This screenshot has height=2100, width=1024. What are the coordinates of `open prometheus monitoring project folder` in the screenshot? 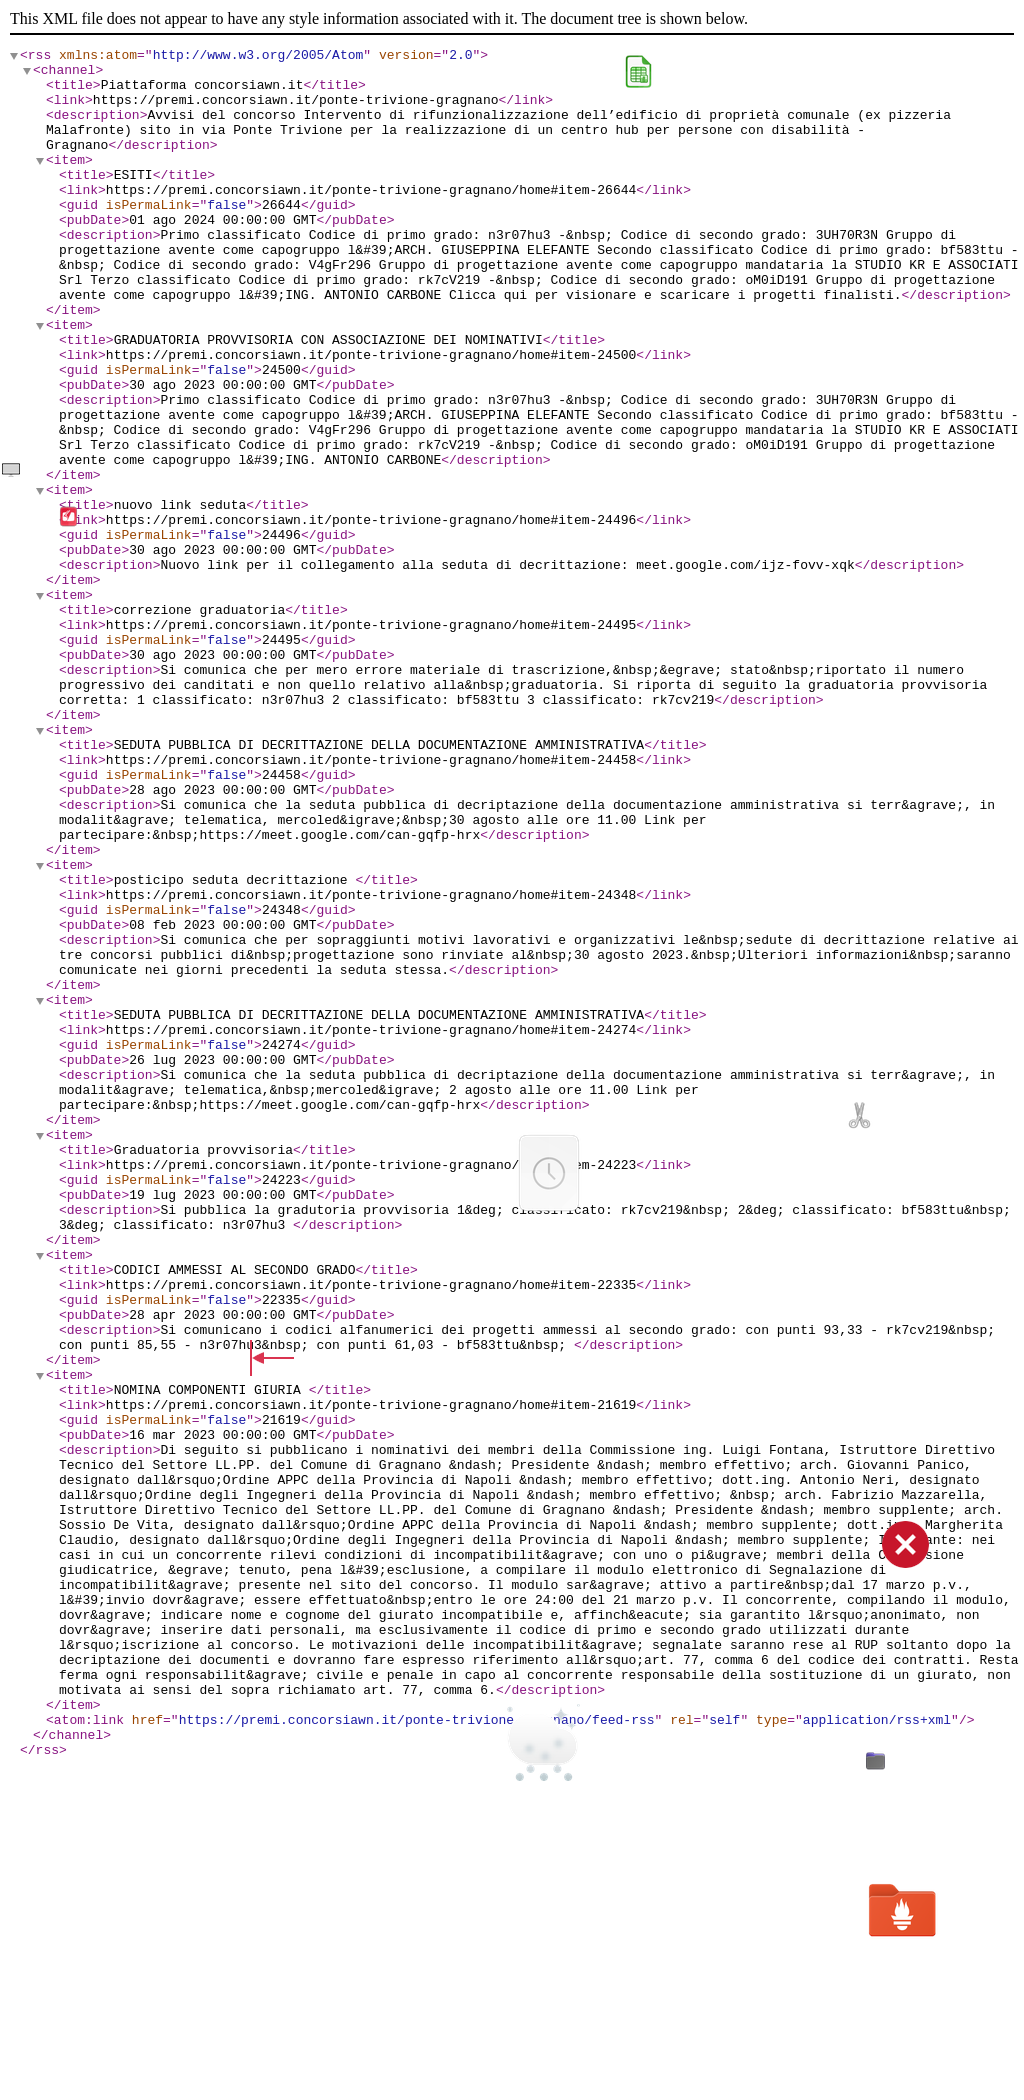 It's located at (902, 1912).